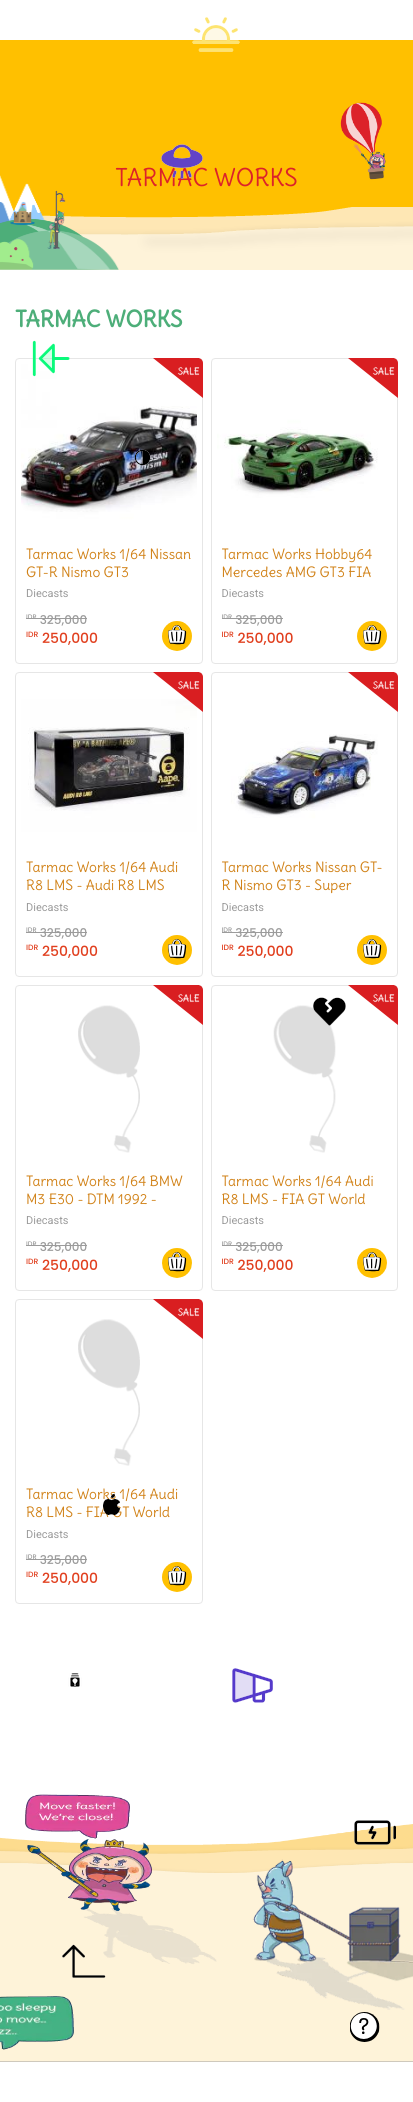  Describe the element at coordinates (329, 1010) in the screenshot. I see `unlike or remove from favorites` at that location.